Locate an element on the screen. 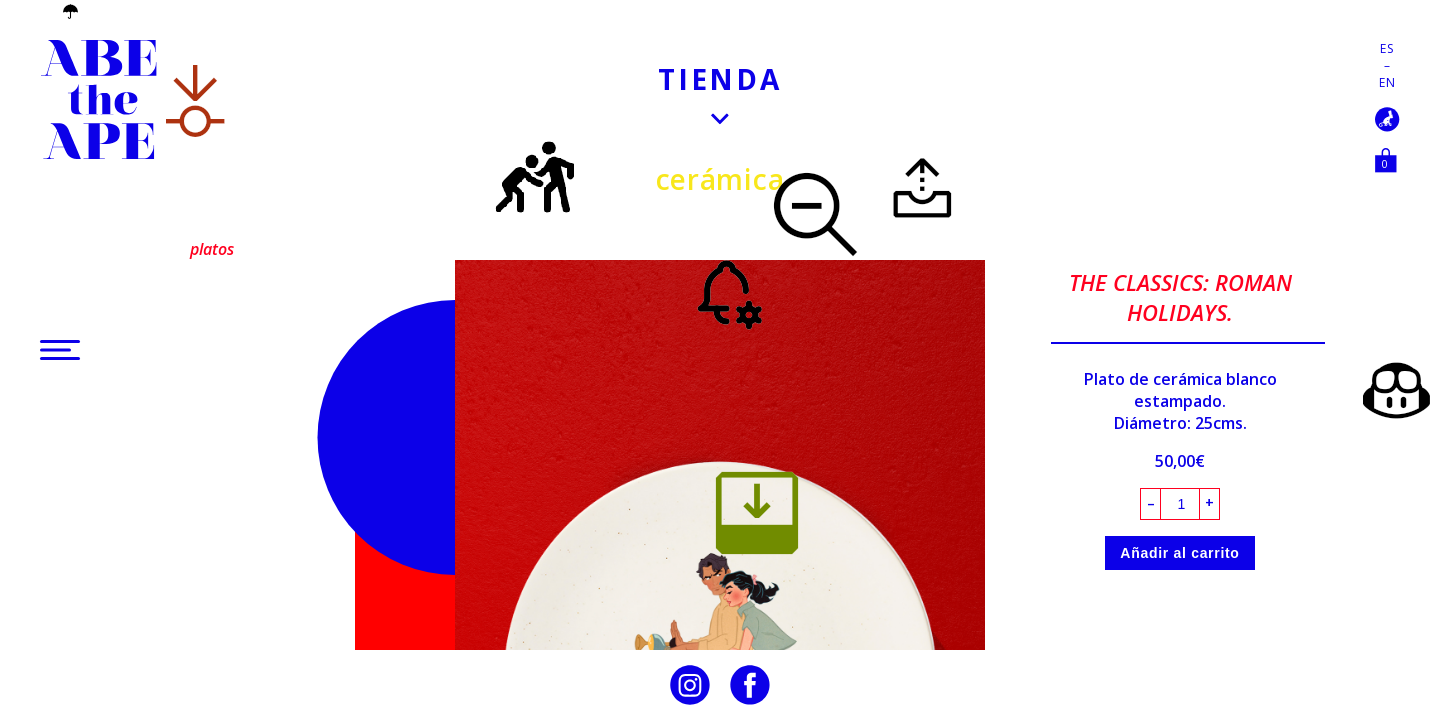 Image resolution: width=1440 pixels, height=720 pixels. apply stashed changes to your working branch is located at coordinates (924, 186).